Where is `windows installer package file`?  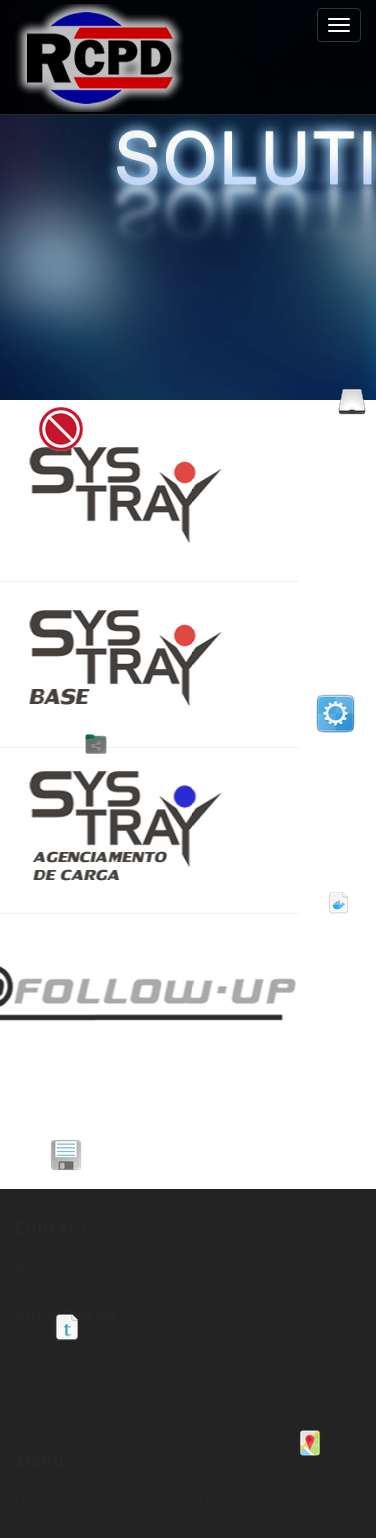
windows installer package file is located at coordinates (335, 713).